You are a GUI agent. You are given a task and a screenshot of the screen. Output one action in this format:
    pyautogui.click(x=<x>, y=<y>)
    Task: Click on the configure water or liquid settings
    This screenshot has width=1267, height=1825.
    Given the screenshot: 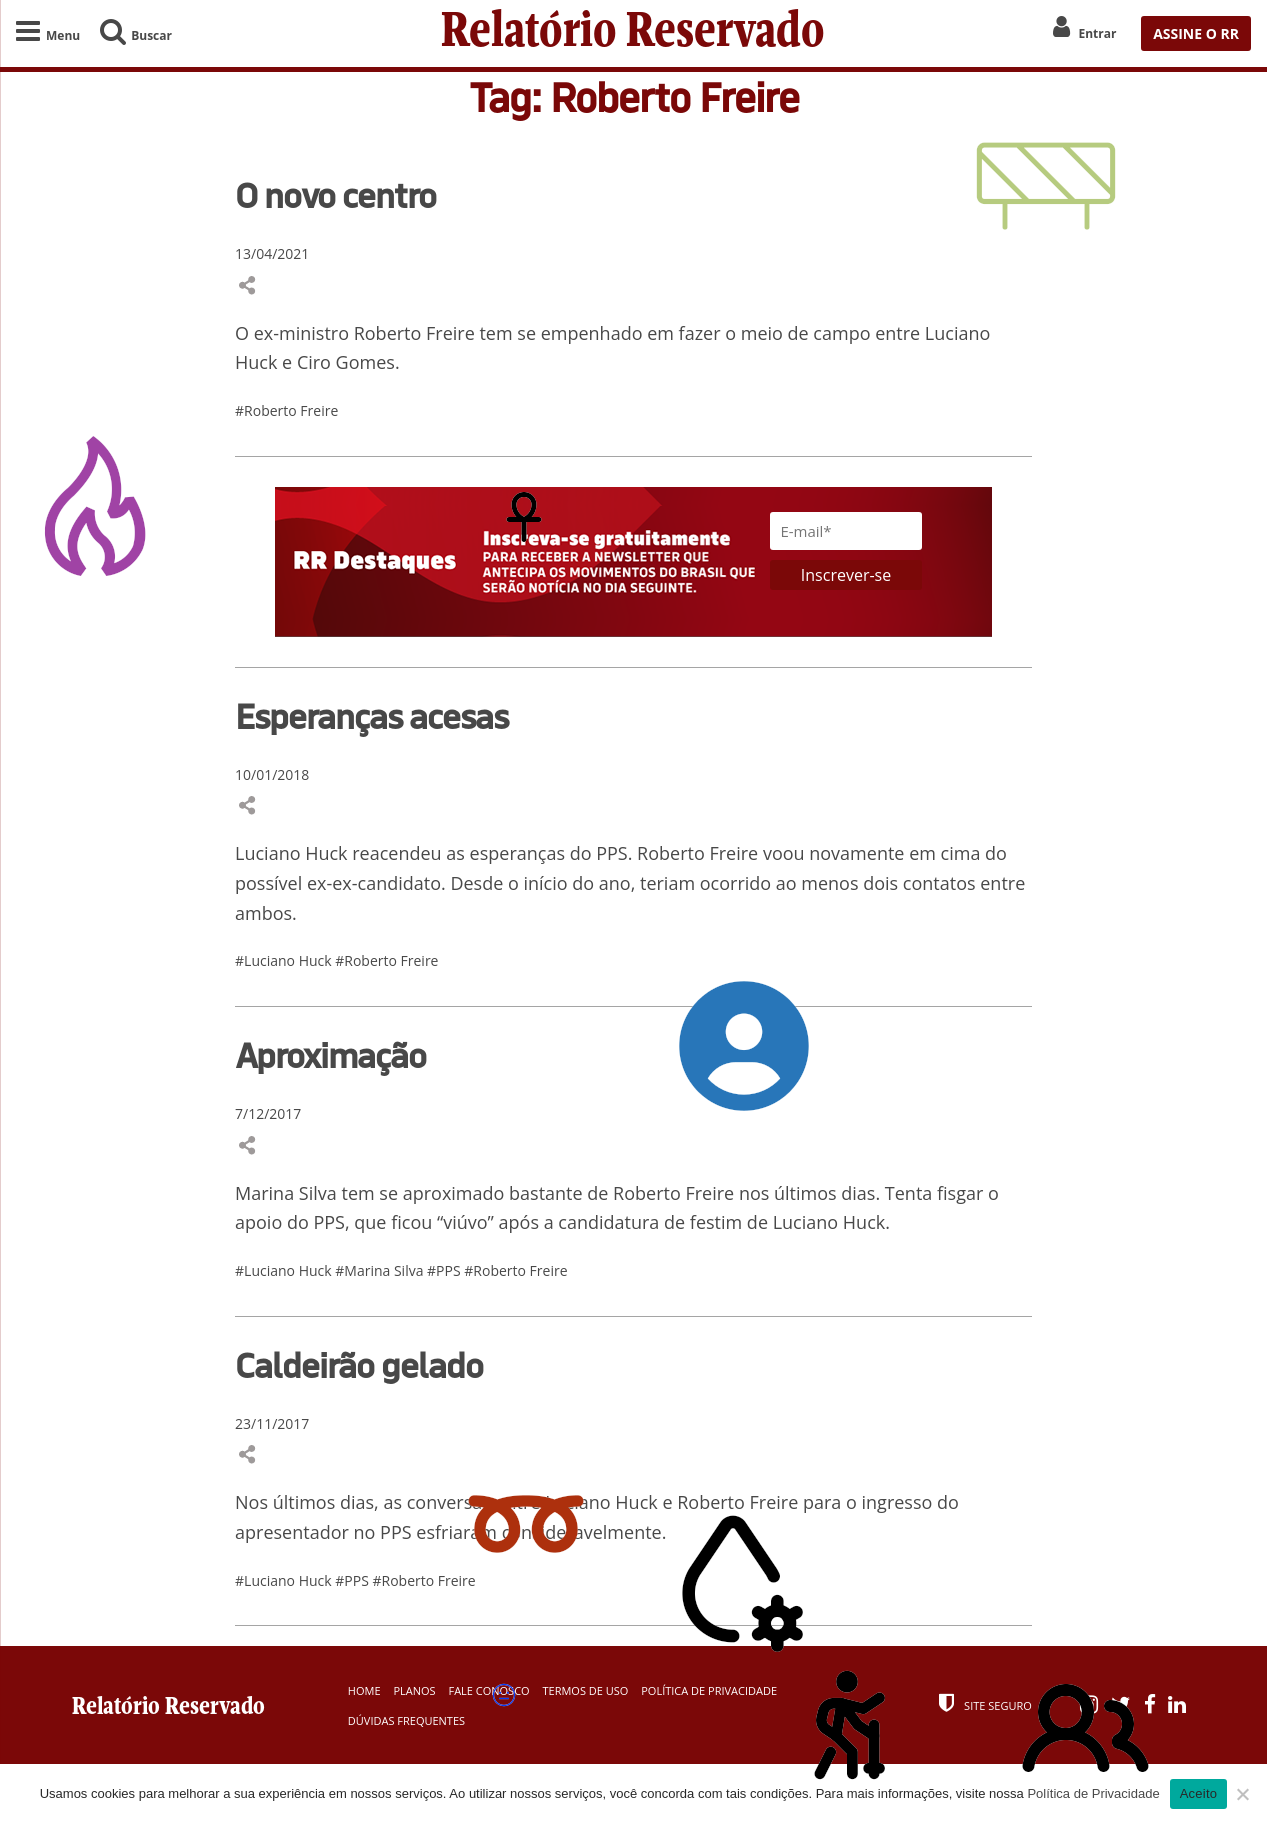 What is the action you would take?
    pyautogui.click(x=733, y=1579)
    